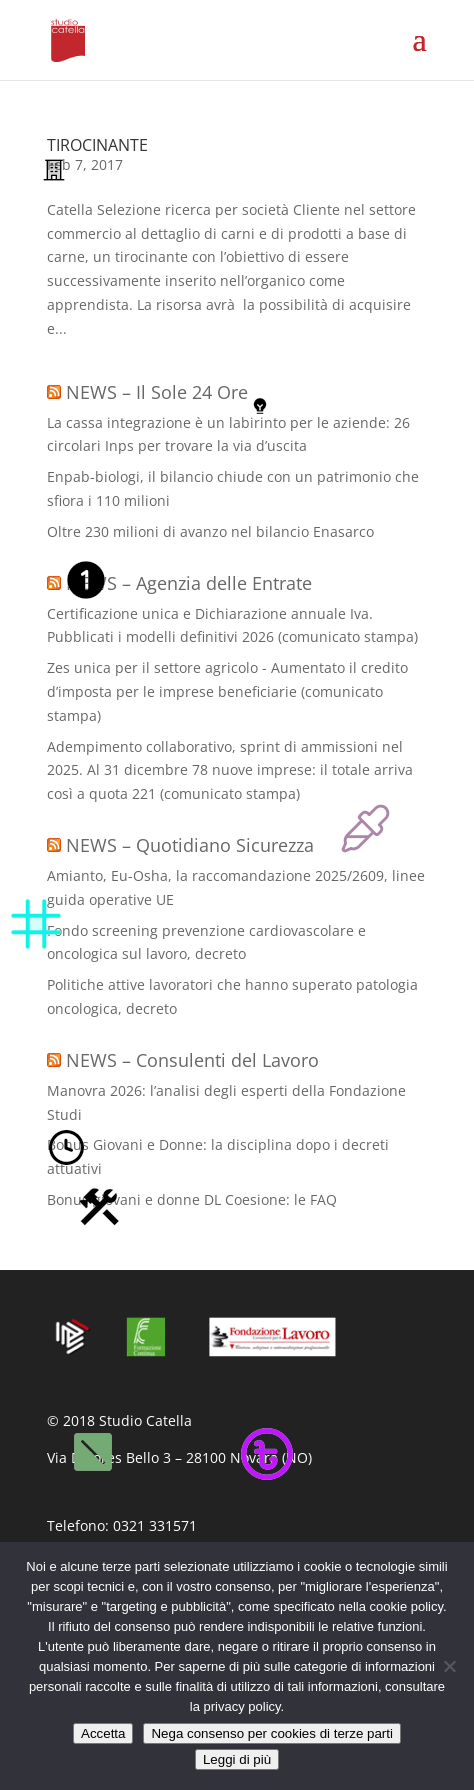  What do you see at coordinates (260, 406) in the screenshot?
I see `access tips or helpful suggestions` at bounding box center [260, 406].